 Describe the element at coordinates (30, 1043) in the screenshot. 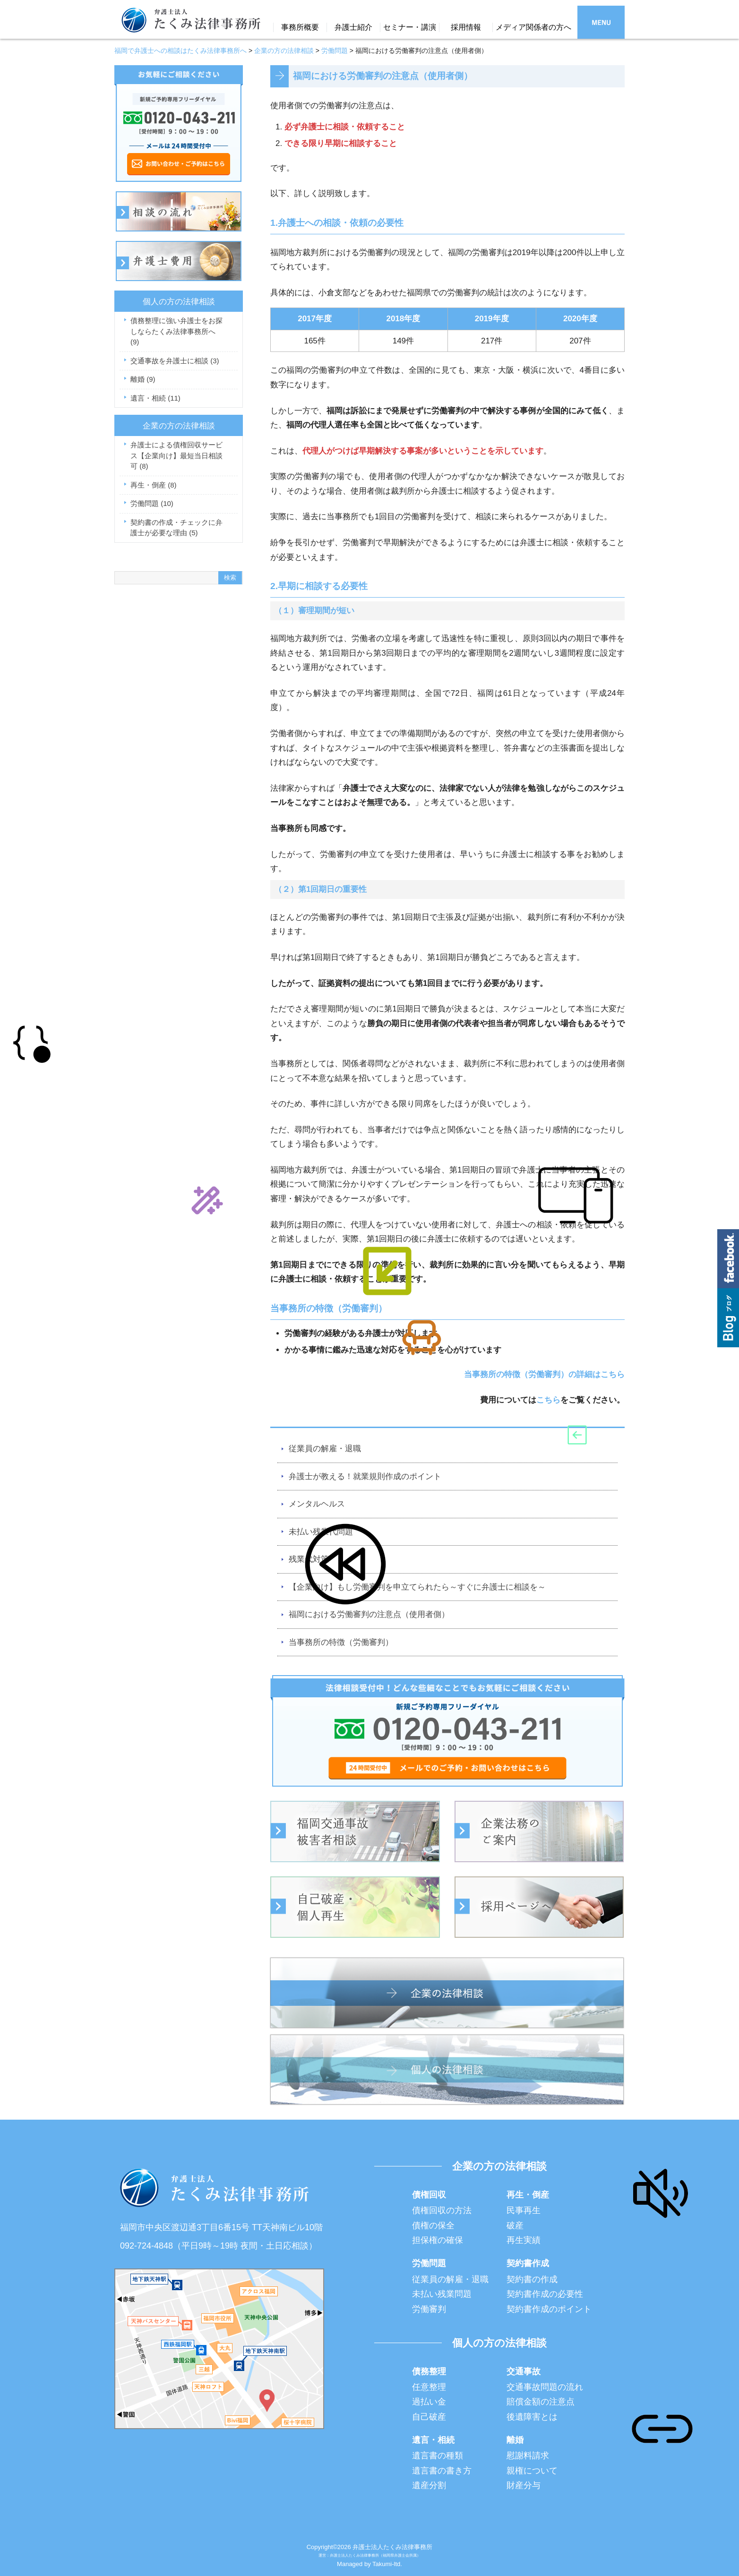

I see `indicates a code block or JSON object with additional information` at that location.